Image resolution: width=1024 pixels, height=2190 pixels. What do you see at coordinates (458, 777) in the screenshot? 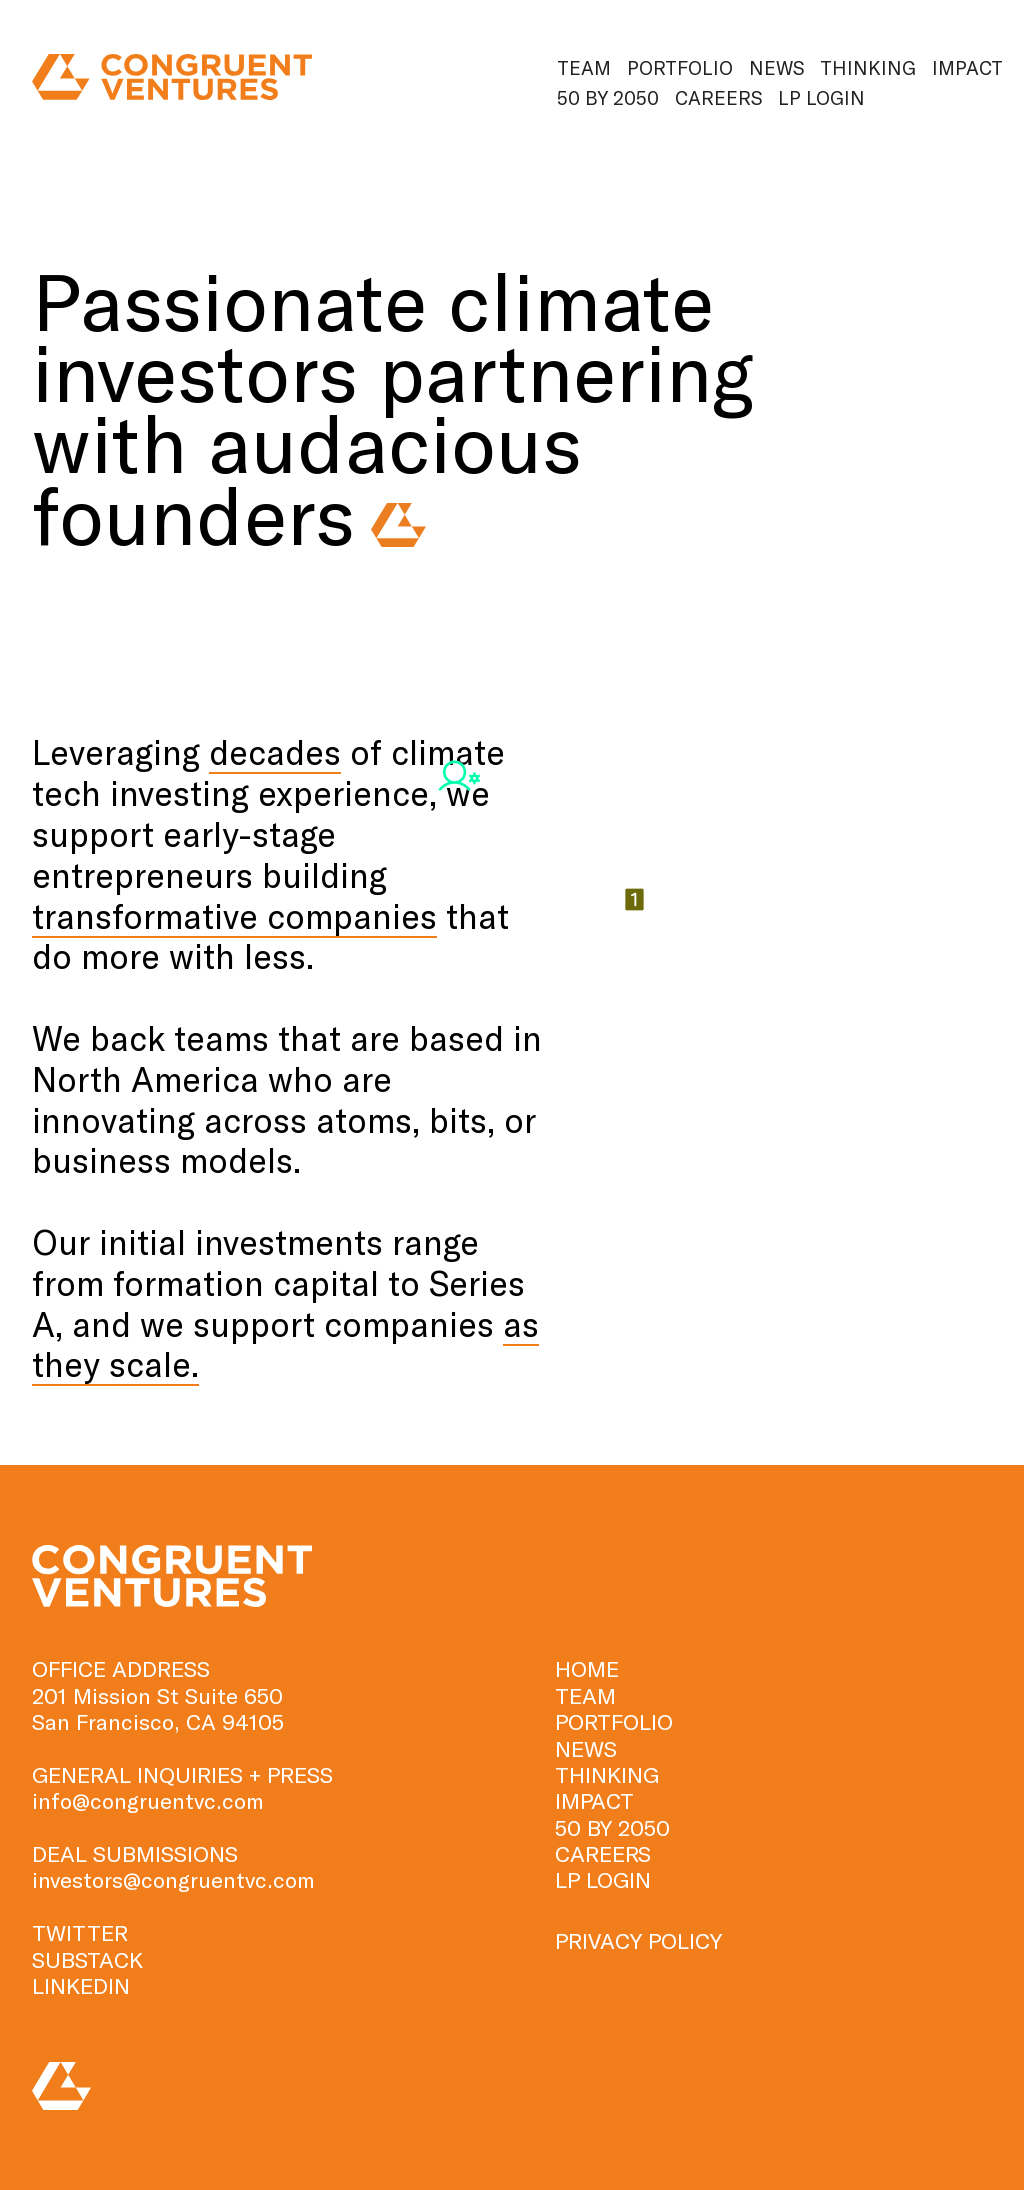
I see `access user settings` at bounding box center [458, 777].